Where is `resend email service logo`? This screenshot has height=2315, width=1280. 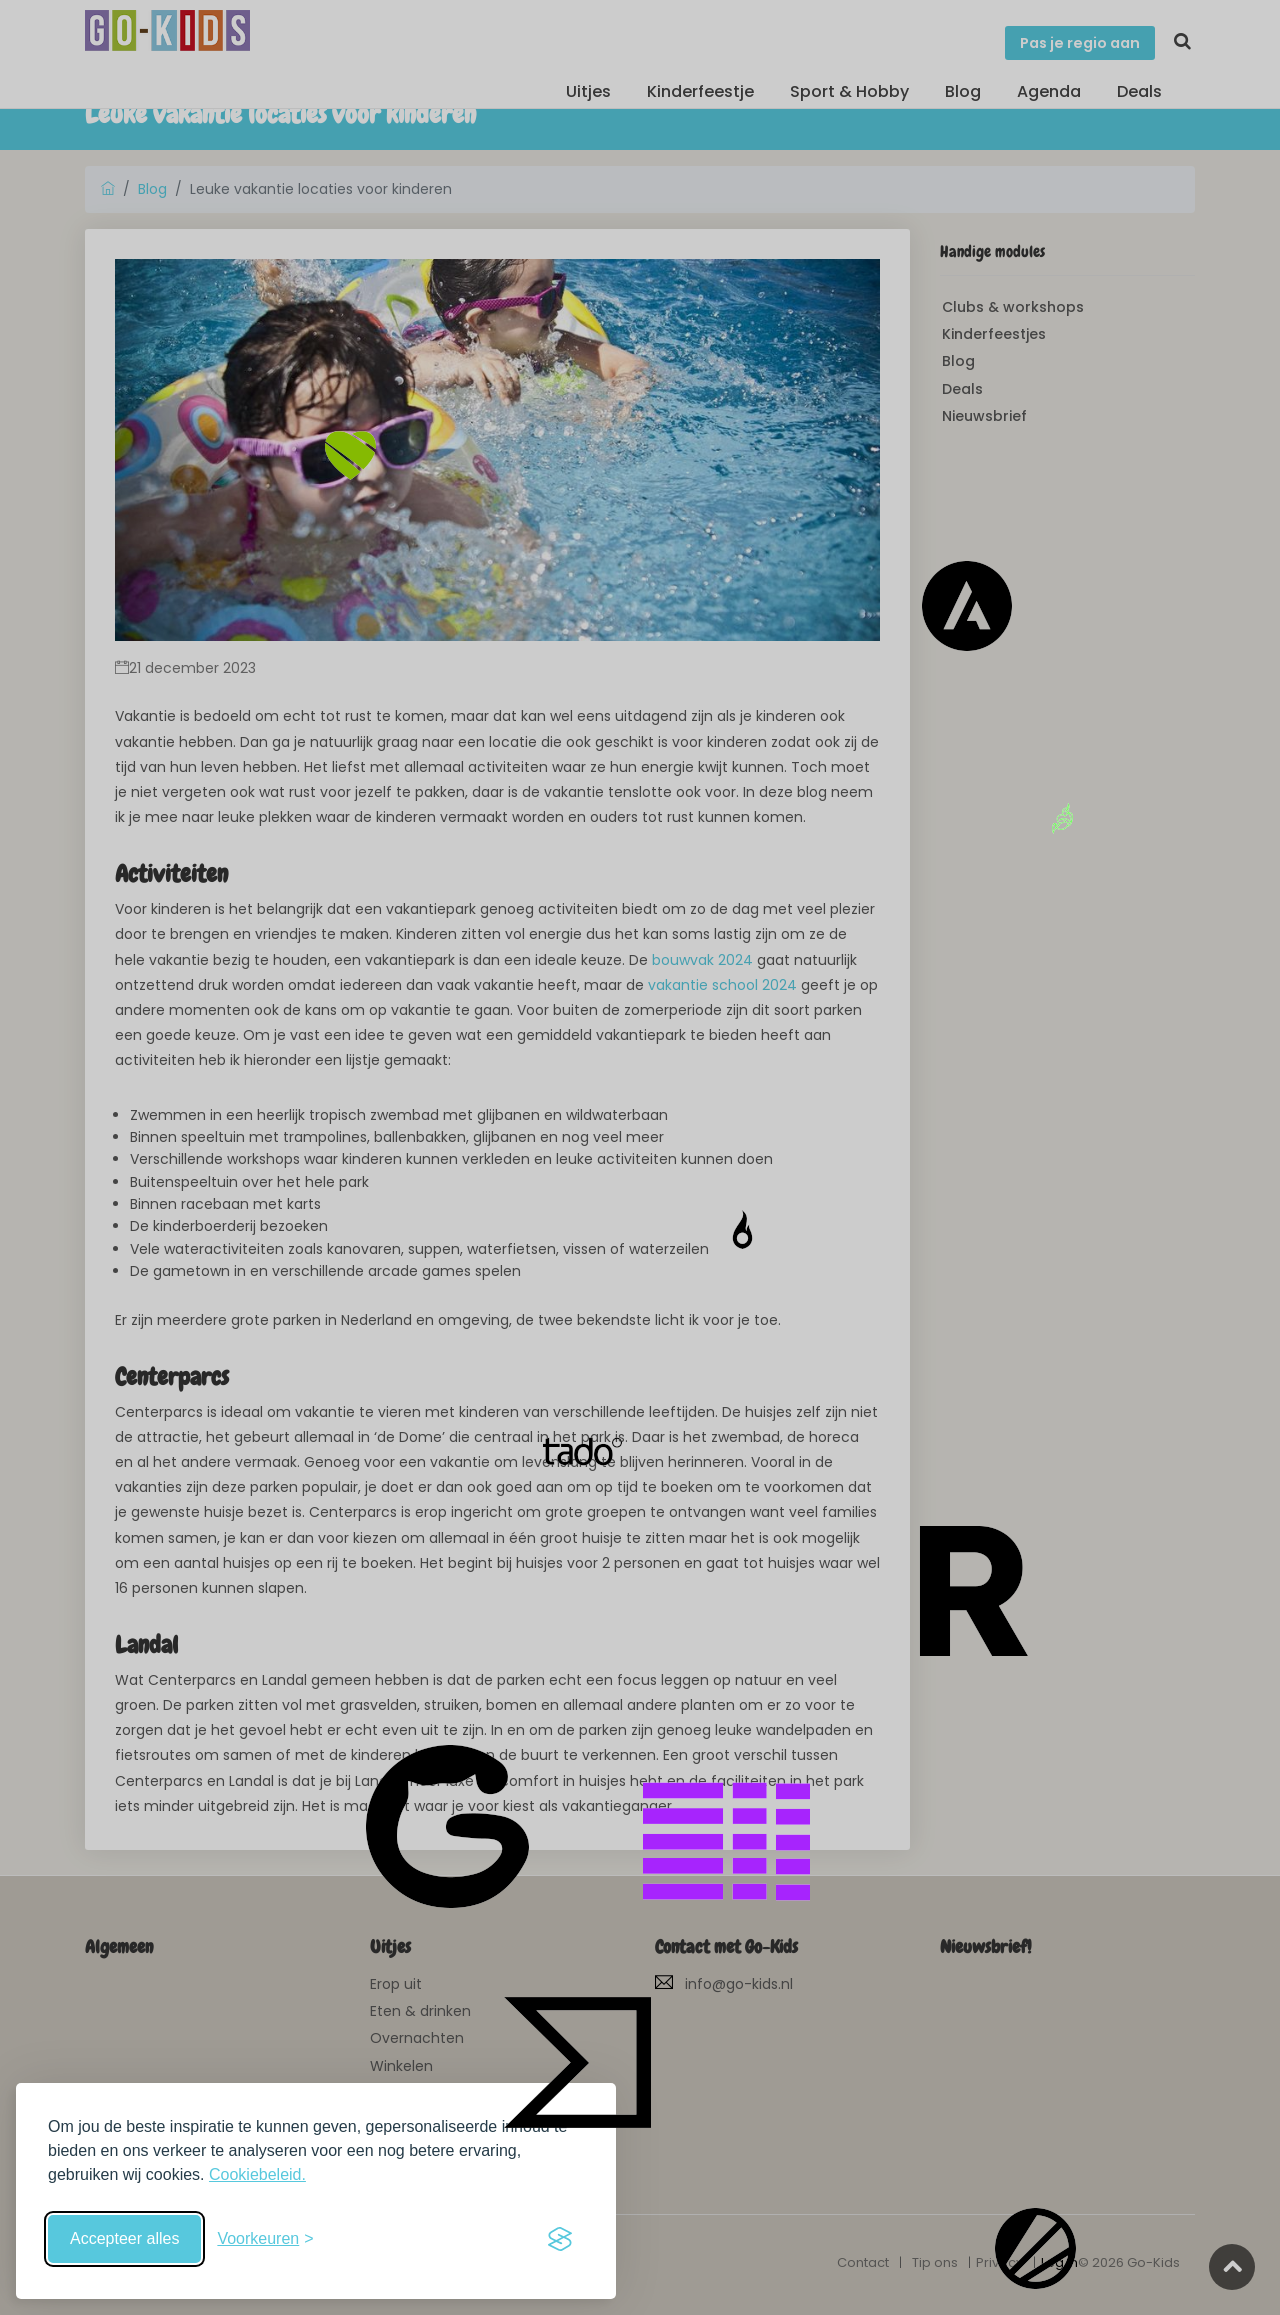 resend email service logo is located at coordinates (974, 1591).